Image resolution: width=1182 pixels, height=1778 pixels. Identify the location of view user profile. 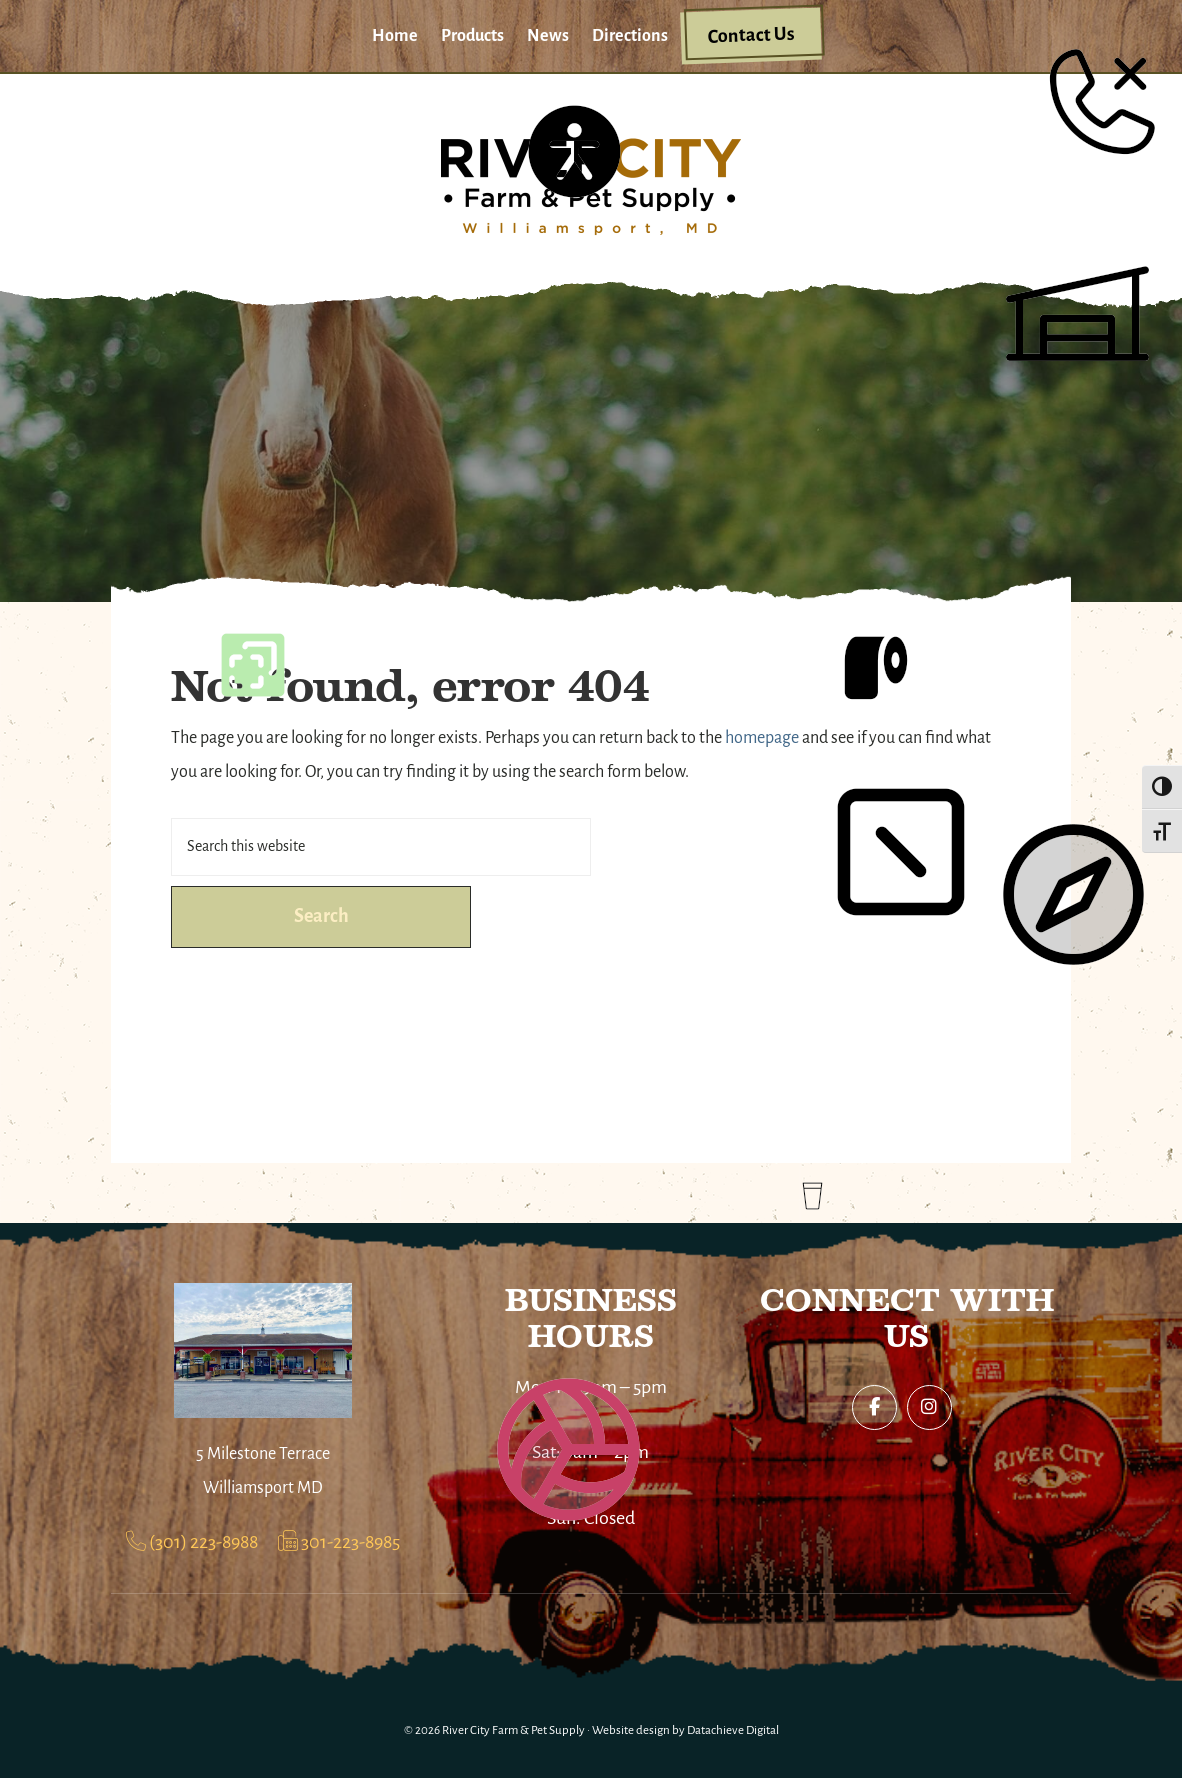
(574, 151).